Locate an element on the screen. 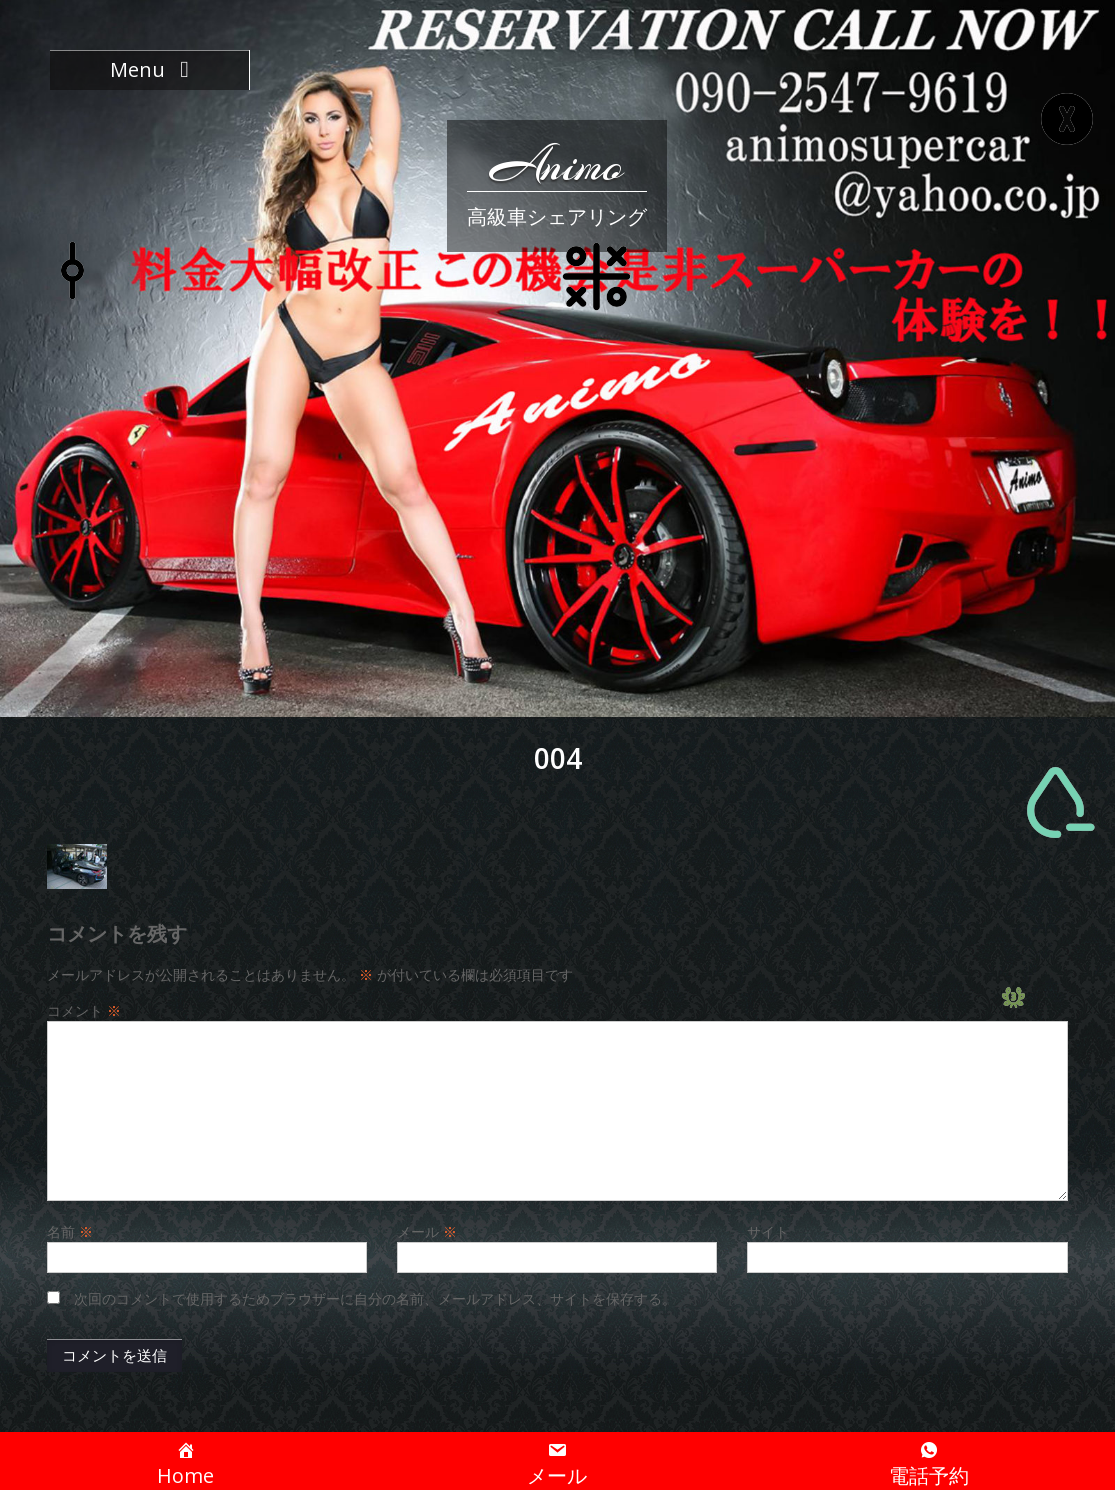 Image resolution: width=1115 pixels, height=1490 pixels. third place ranking or award is located at coordinates (1013, 997).